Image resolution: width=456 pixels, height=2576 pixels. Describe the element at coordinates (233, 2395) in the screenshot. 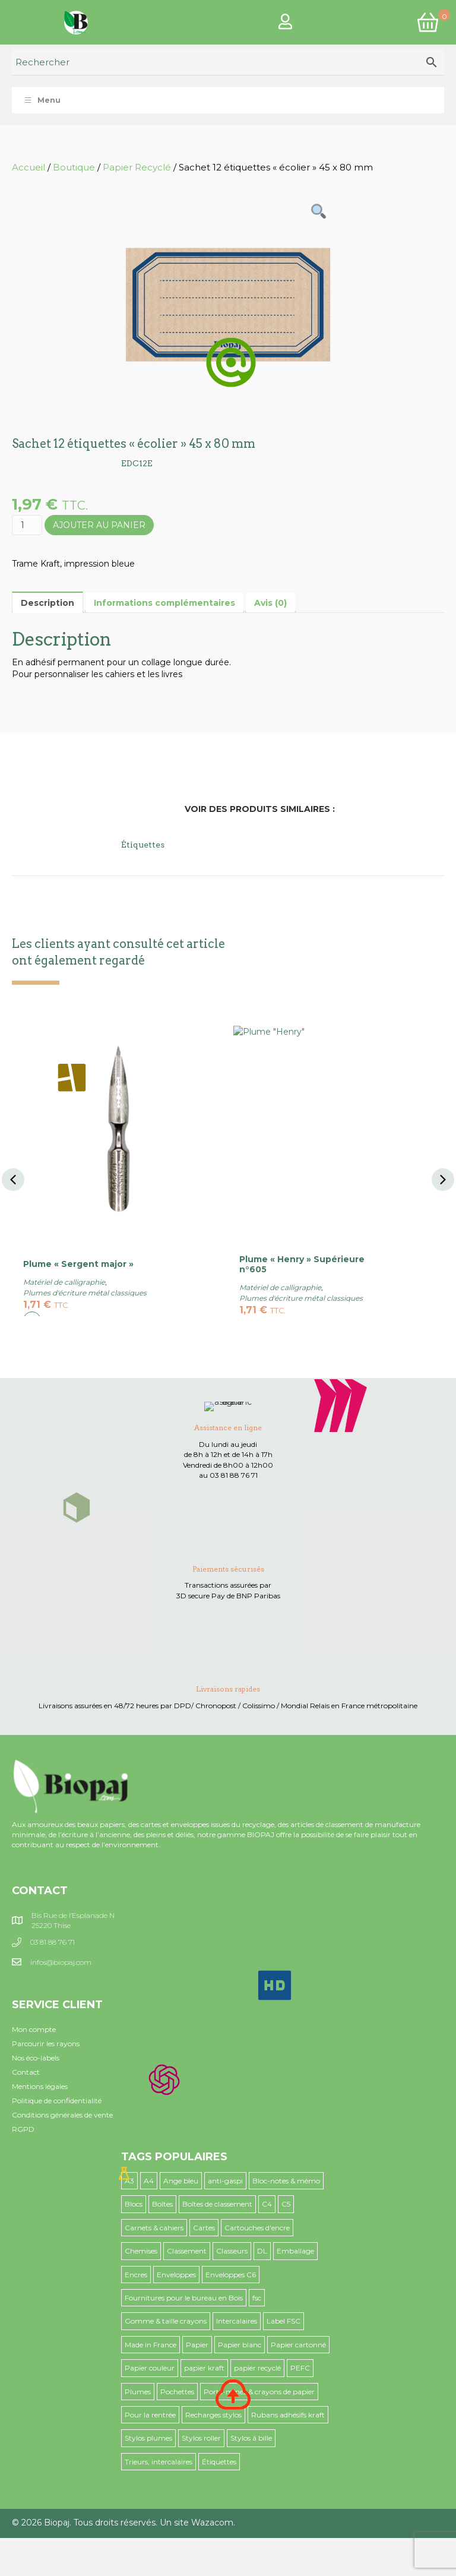

I see `upload file to cloud storage` at that location.